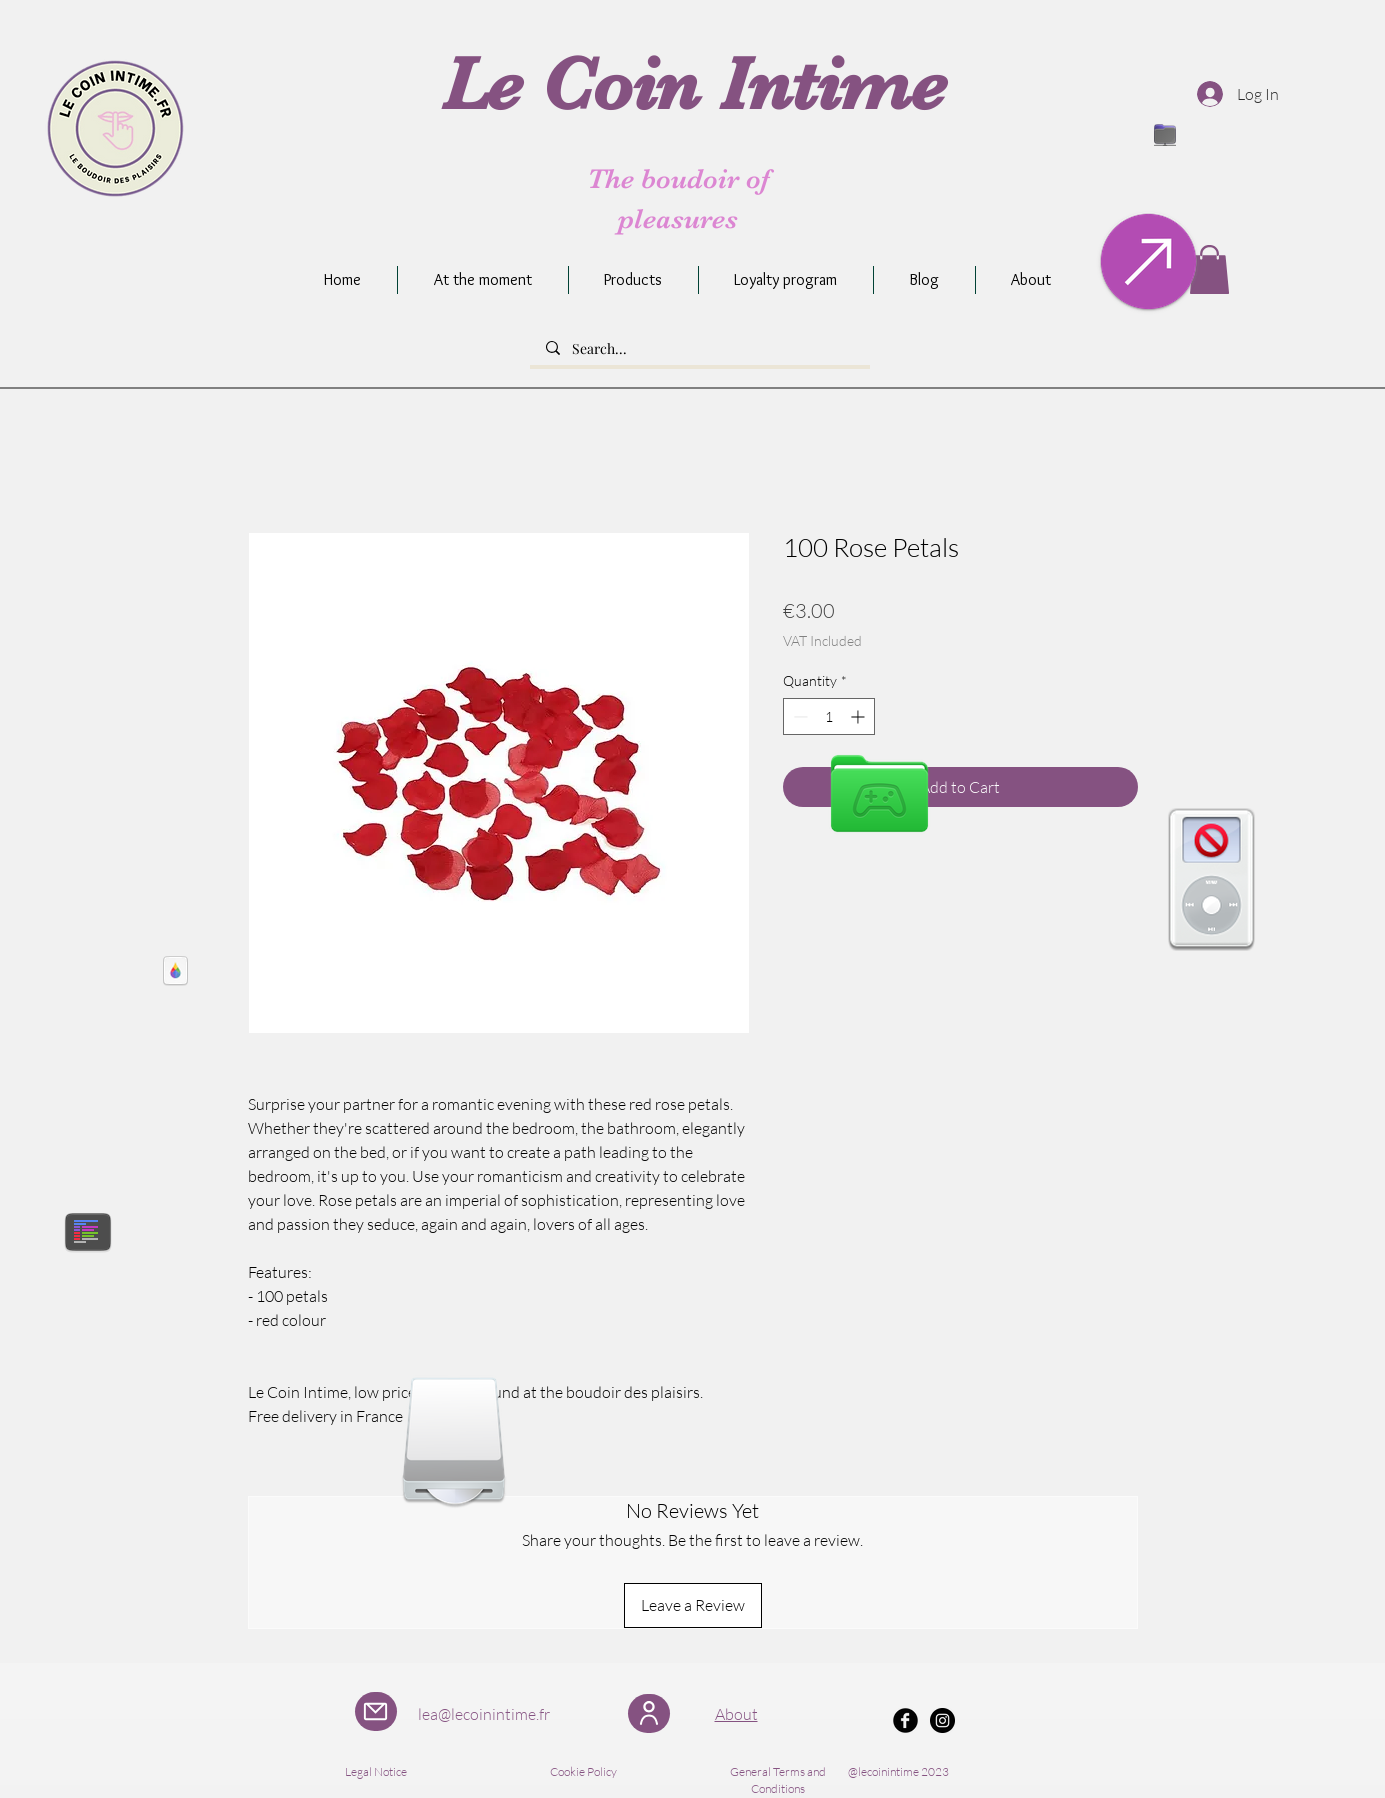 This screenshot has width=1385, height=1798. I want to click on open software development tools, so click(88, 1232).